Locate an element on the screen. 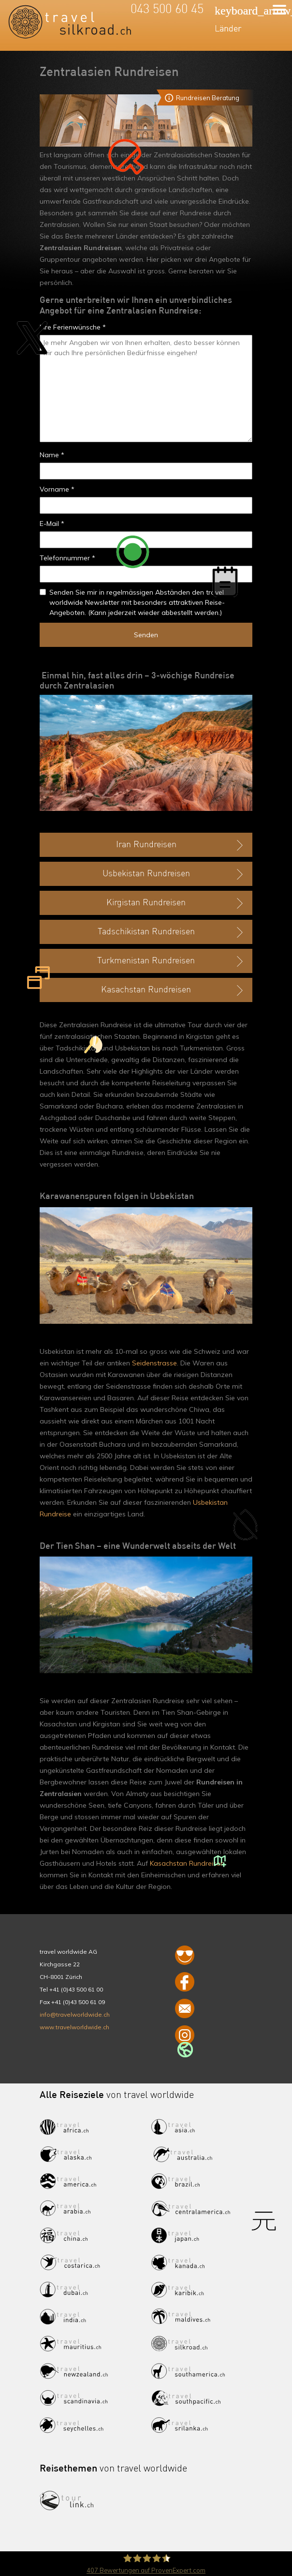 This screenshot has width=292, height=2576. add a new location to the map is located at coordinates (219, 1860).